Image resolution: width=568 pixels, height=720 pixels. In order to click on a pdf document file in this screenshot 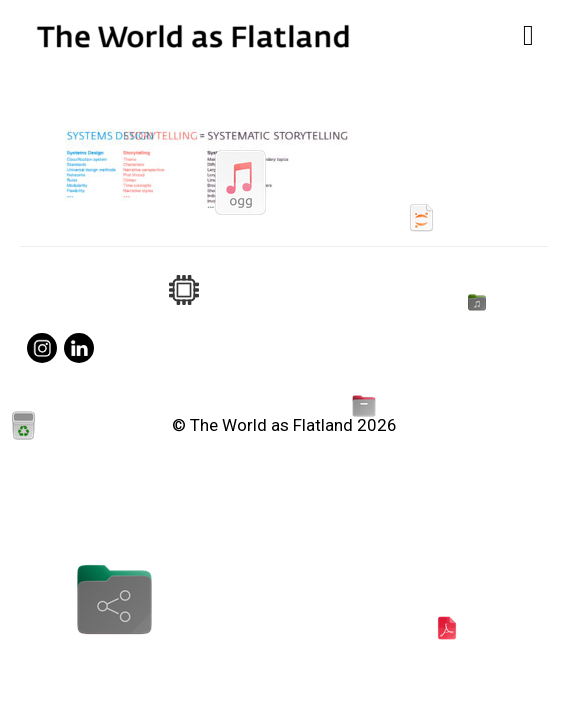, I will do `click(447, 628)`.